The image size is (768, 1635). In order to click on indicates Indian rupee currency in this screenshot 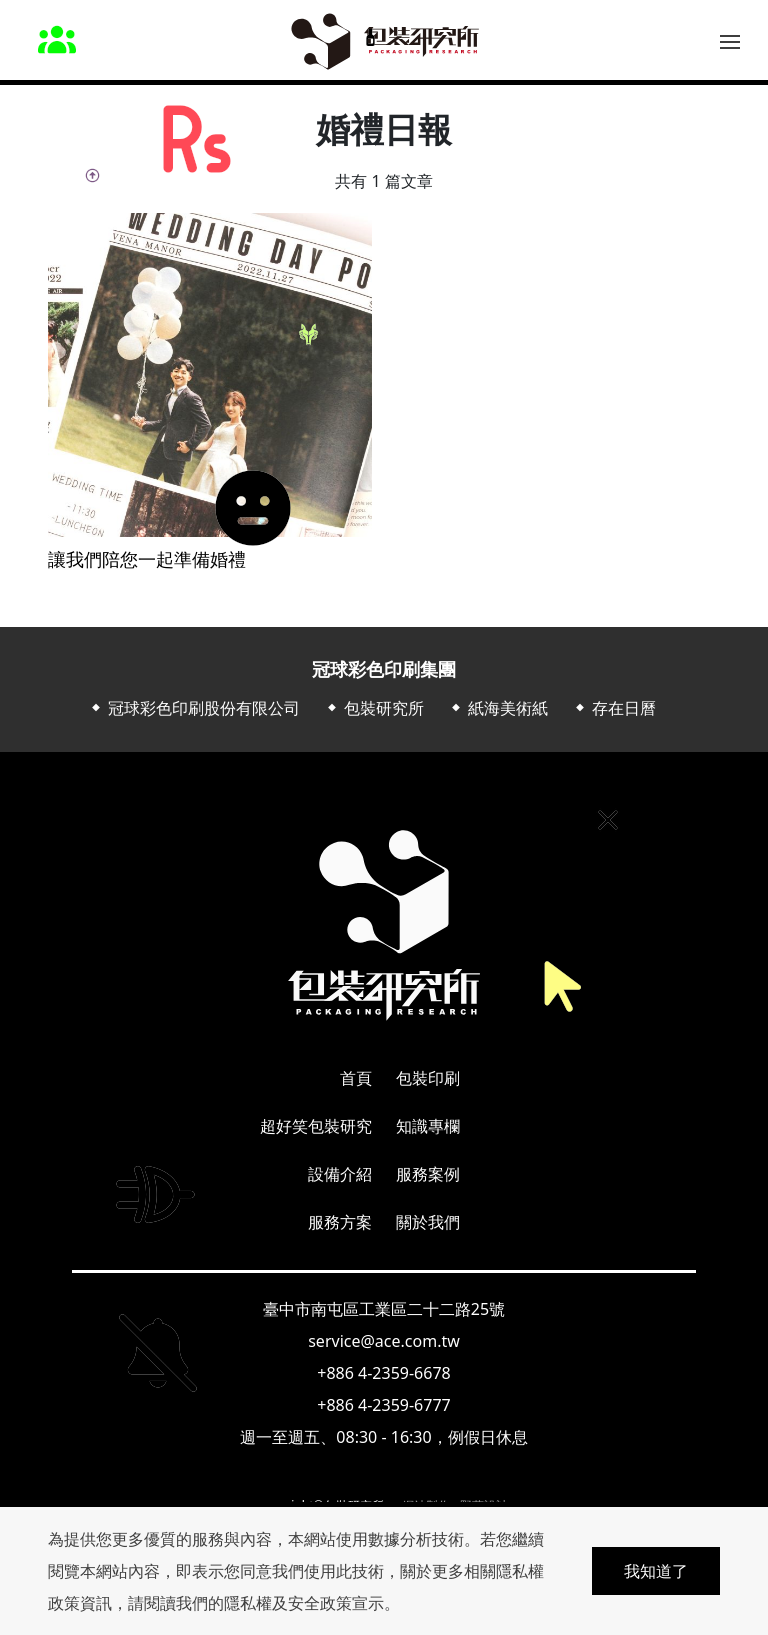, I will do `click(197, 139)`.